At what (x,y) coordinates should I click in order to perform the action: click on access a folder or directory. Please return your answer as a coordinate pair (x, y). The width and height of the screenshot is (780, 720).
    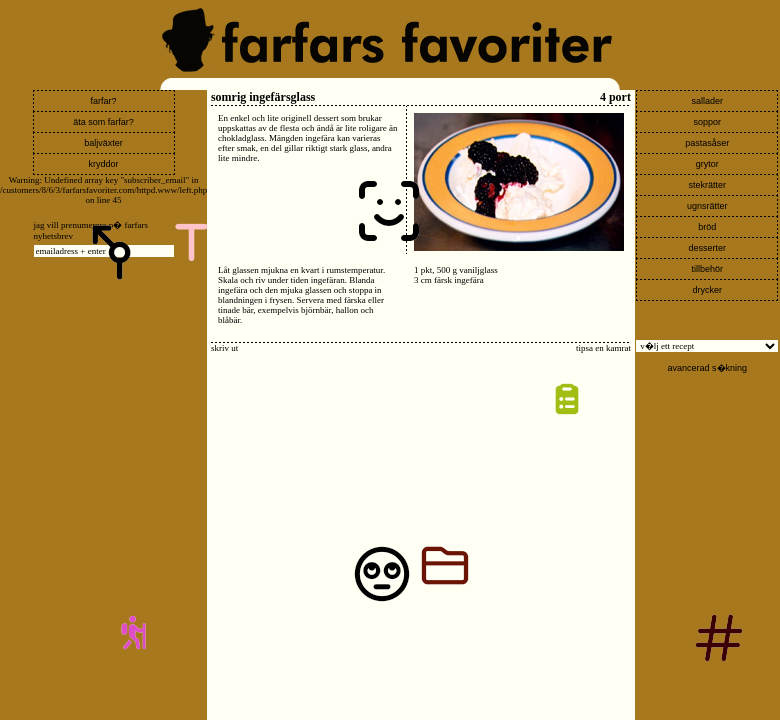
    Looking at the image, I should click on (445, 567).